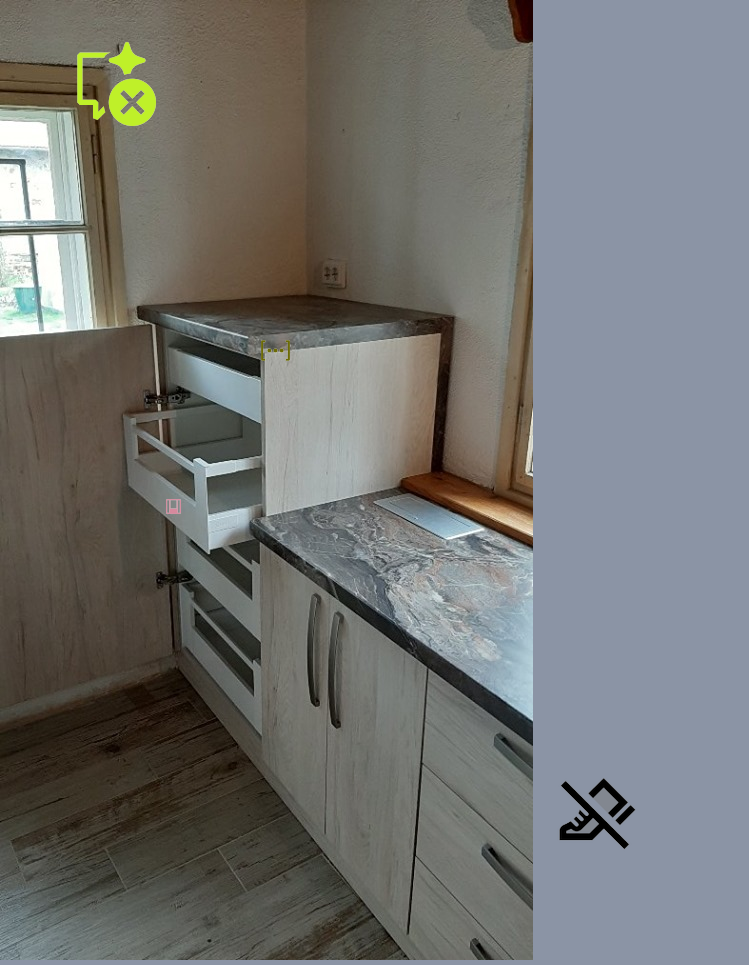 The width and height of the screenshot is (749, 965). Describe the element at coordinates (597, 812) in the screenshot. I see `indicates a restricted area where stepping is prohibited` at that location.